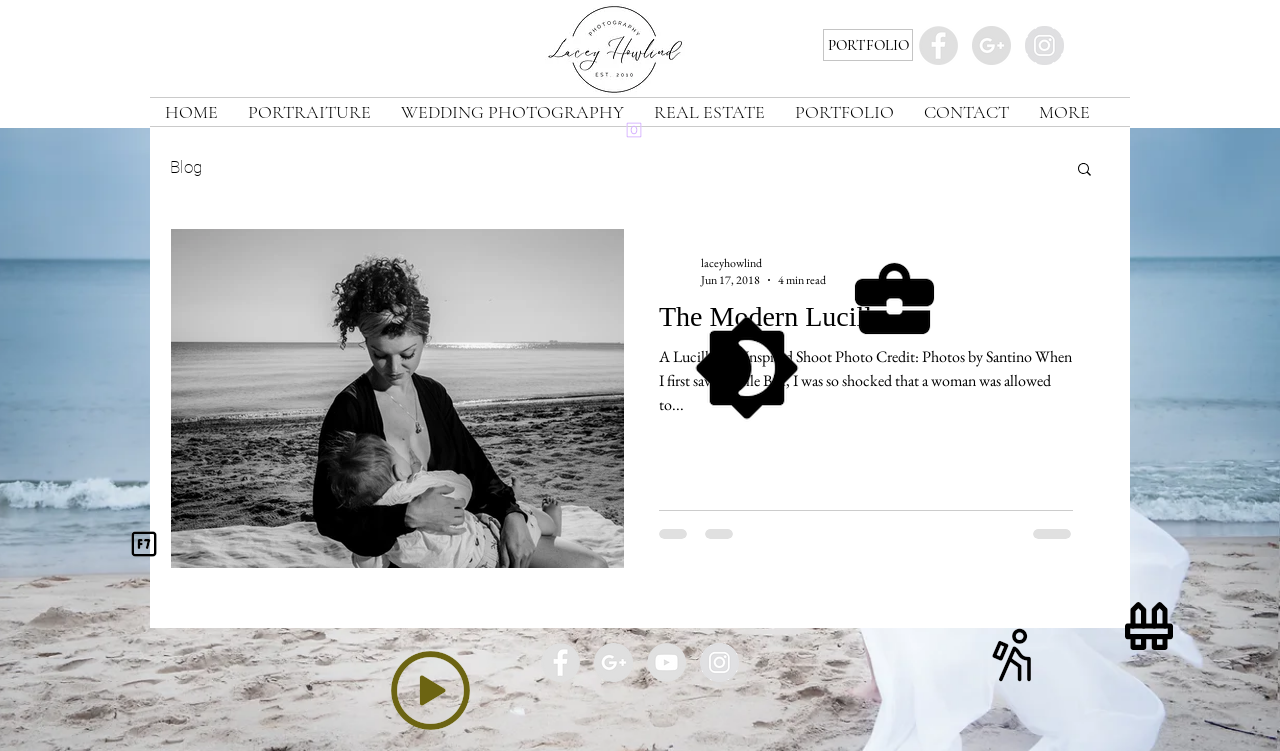 The width and height of the screenshot is (1280, 751). What do you see at coordinates (894, 298) in the screenshot?
I see `access business or work-related features` at bounding box center [894, 298].